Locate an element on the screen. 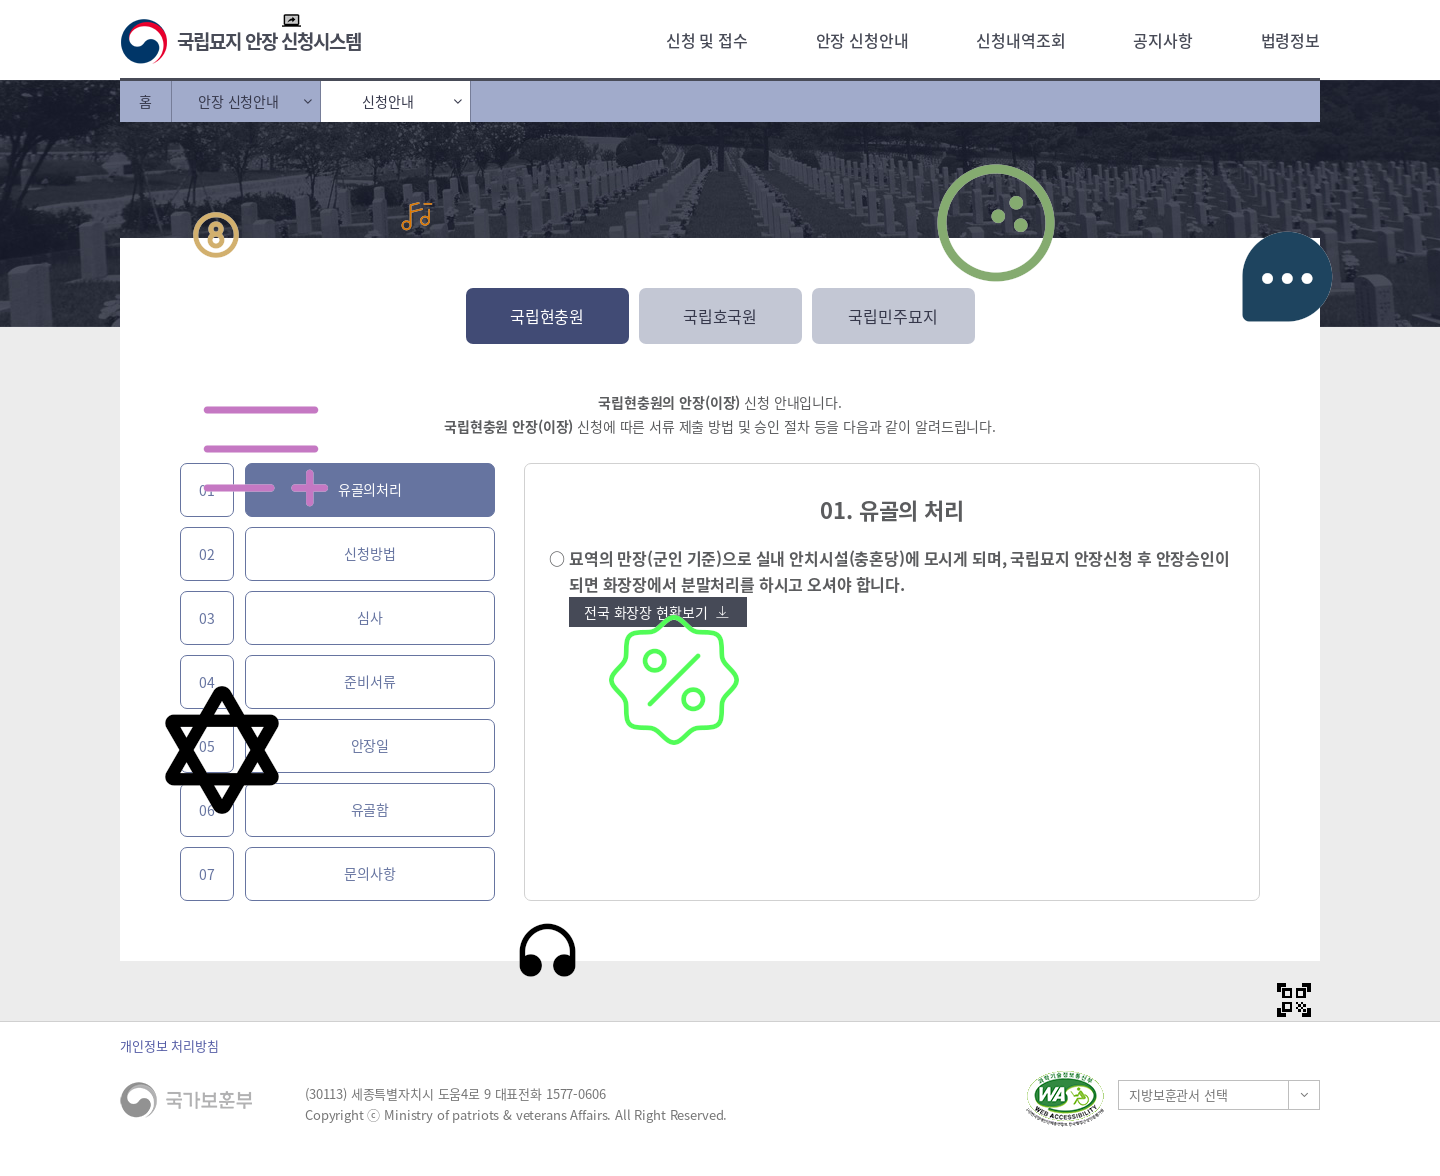 The width and height of the screenshot is (1440, 1176). view available discounts or promotions is located at coordinates (674, 680).